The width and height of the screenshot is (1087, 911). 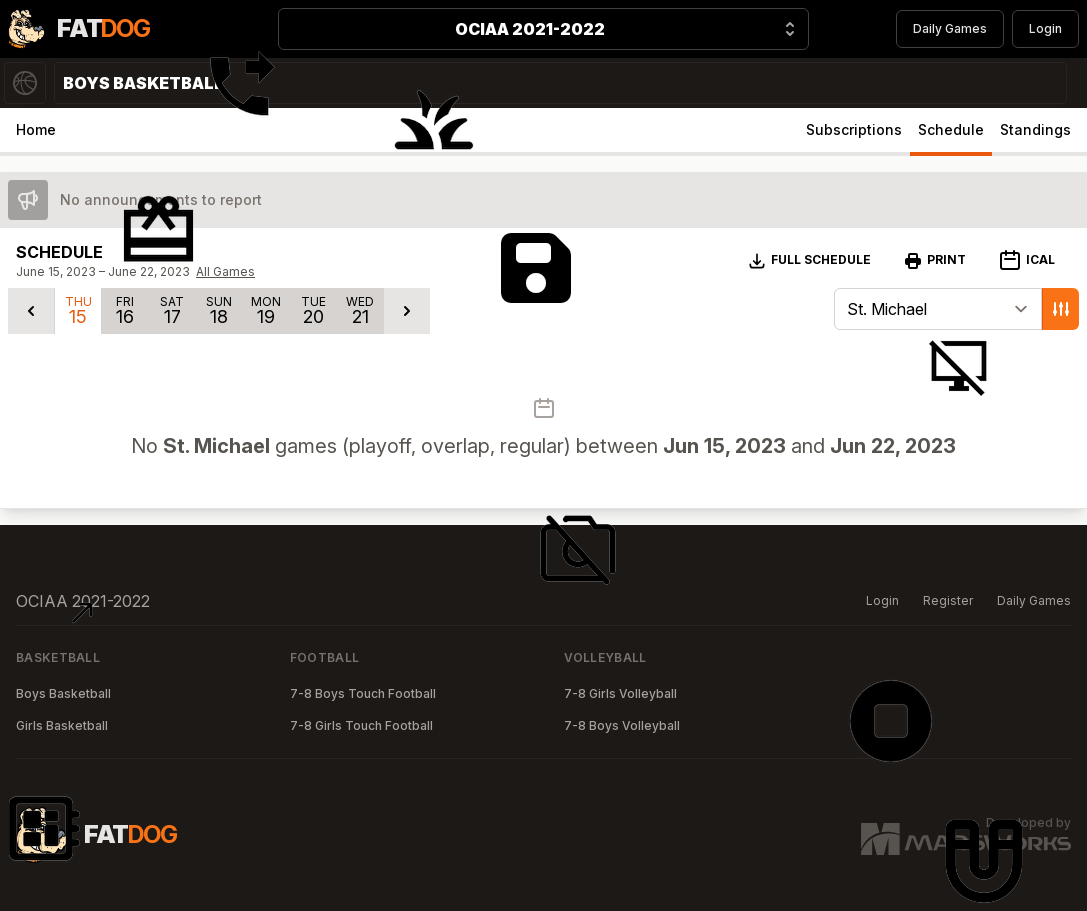 What do you see at coordinates (82, 612) in the screenshot?
I see `open link in new tab or window` at bounding box center [82, 612].